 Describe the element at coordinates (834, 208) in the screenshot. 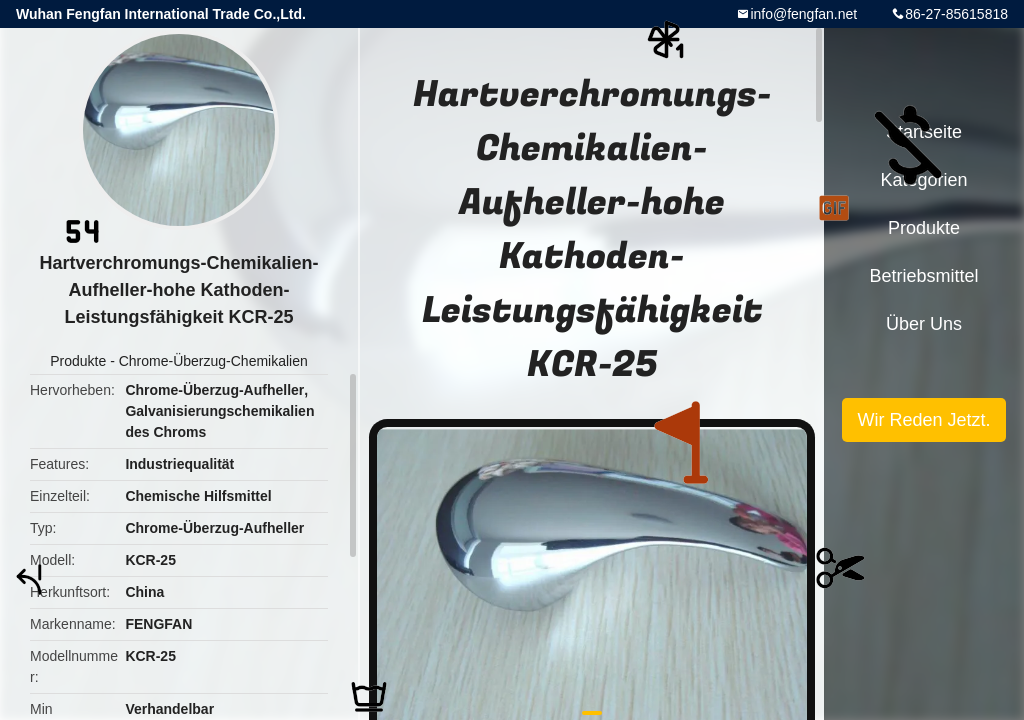

I see `insert a GIF into your message` at that location.